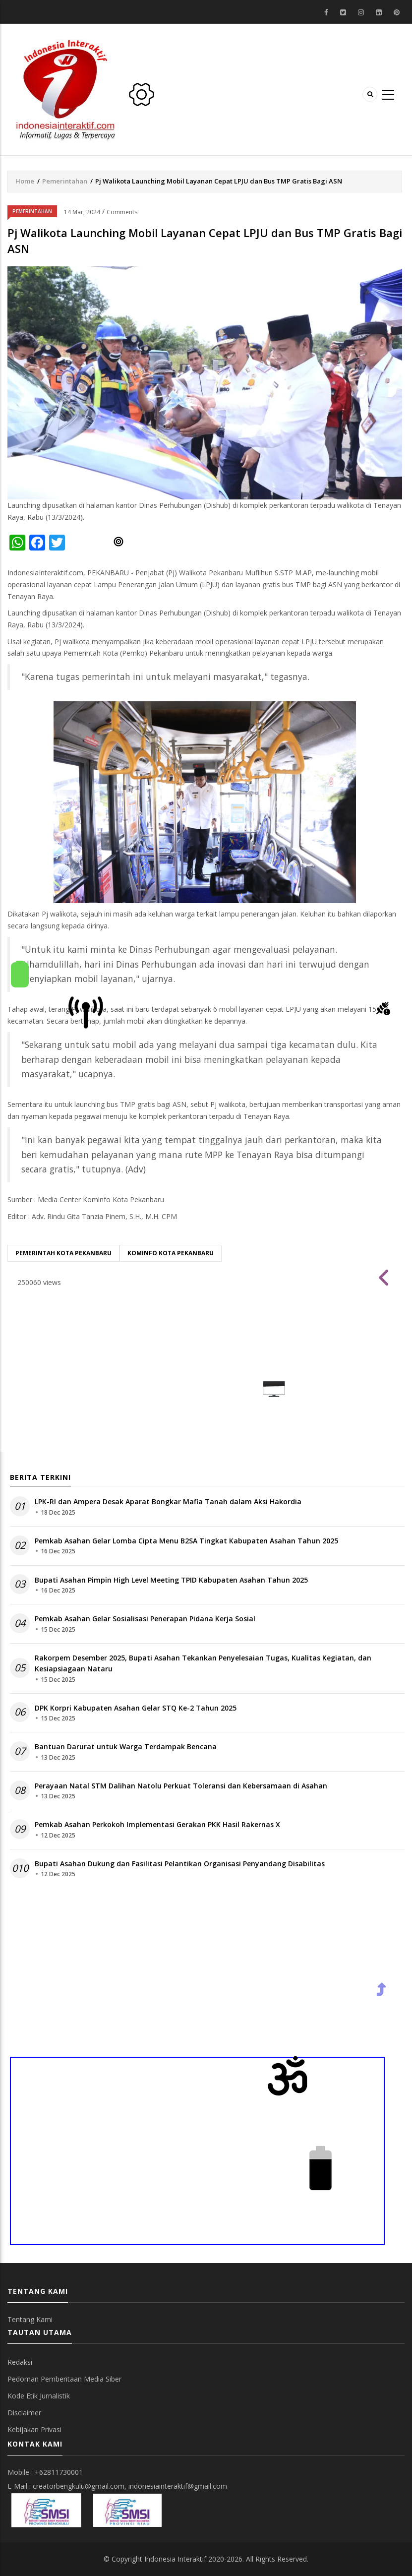 The image size is (412, 2576). Describe the element at coordinates (384, 1278) in the screenshot. I see `go back to the previous screen` at that location.